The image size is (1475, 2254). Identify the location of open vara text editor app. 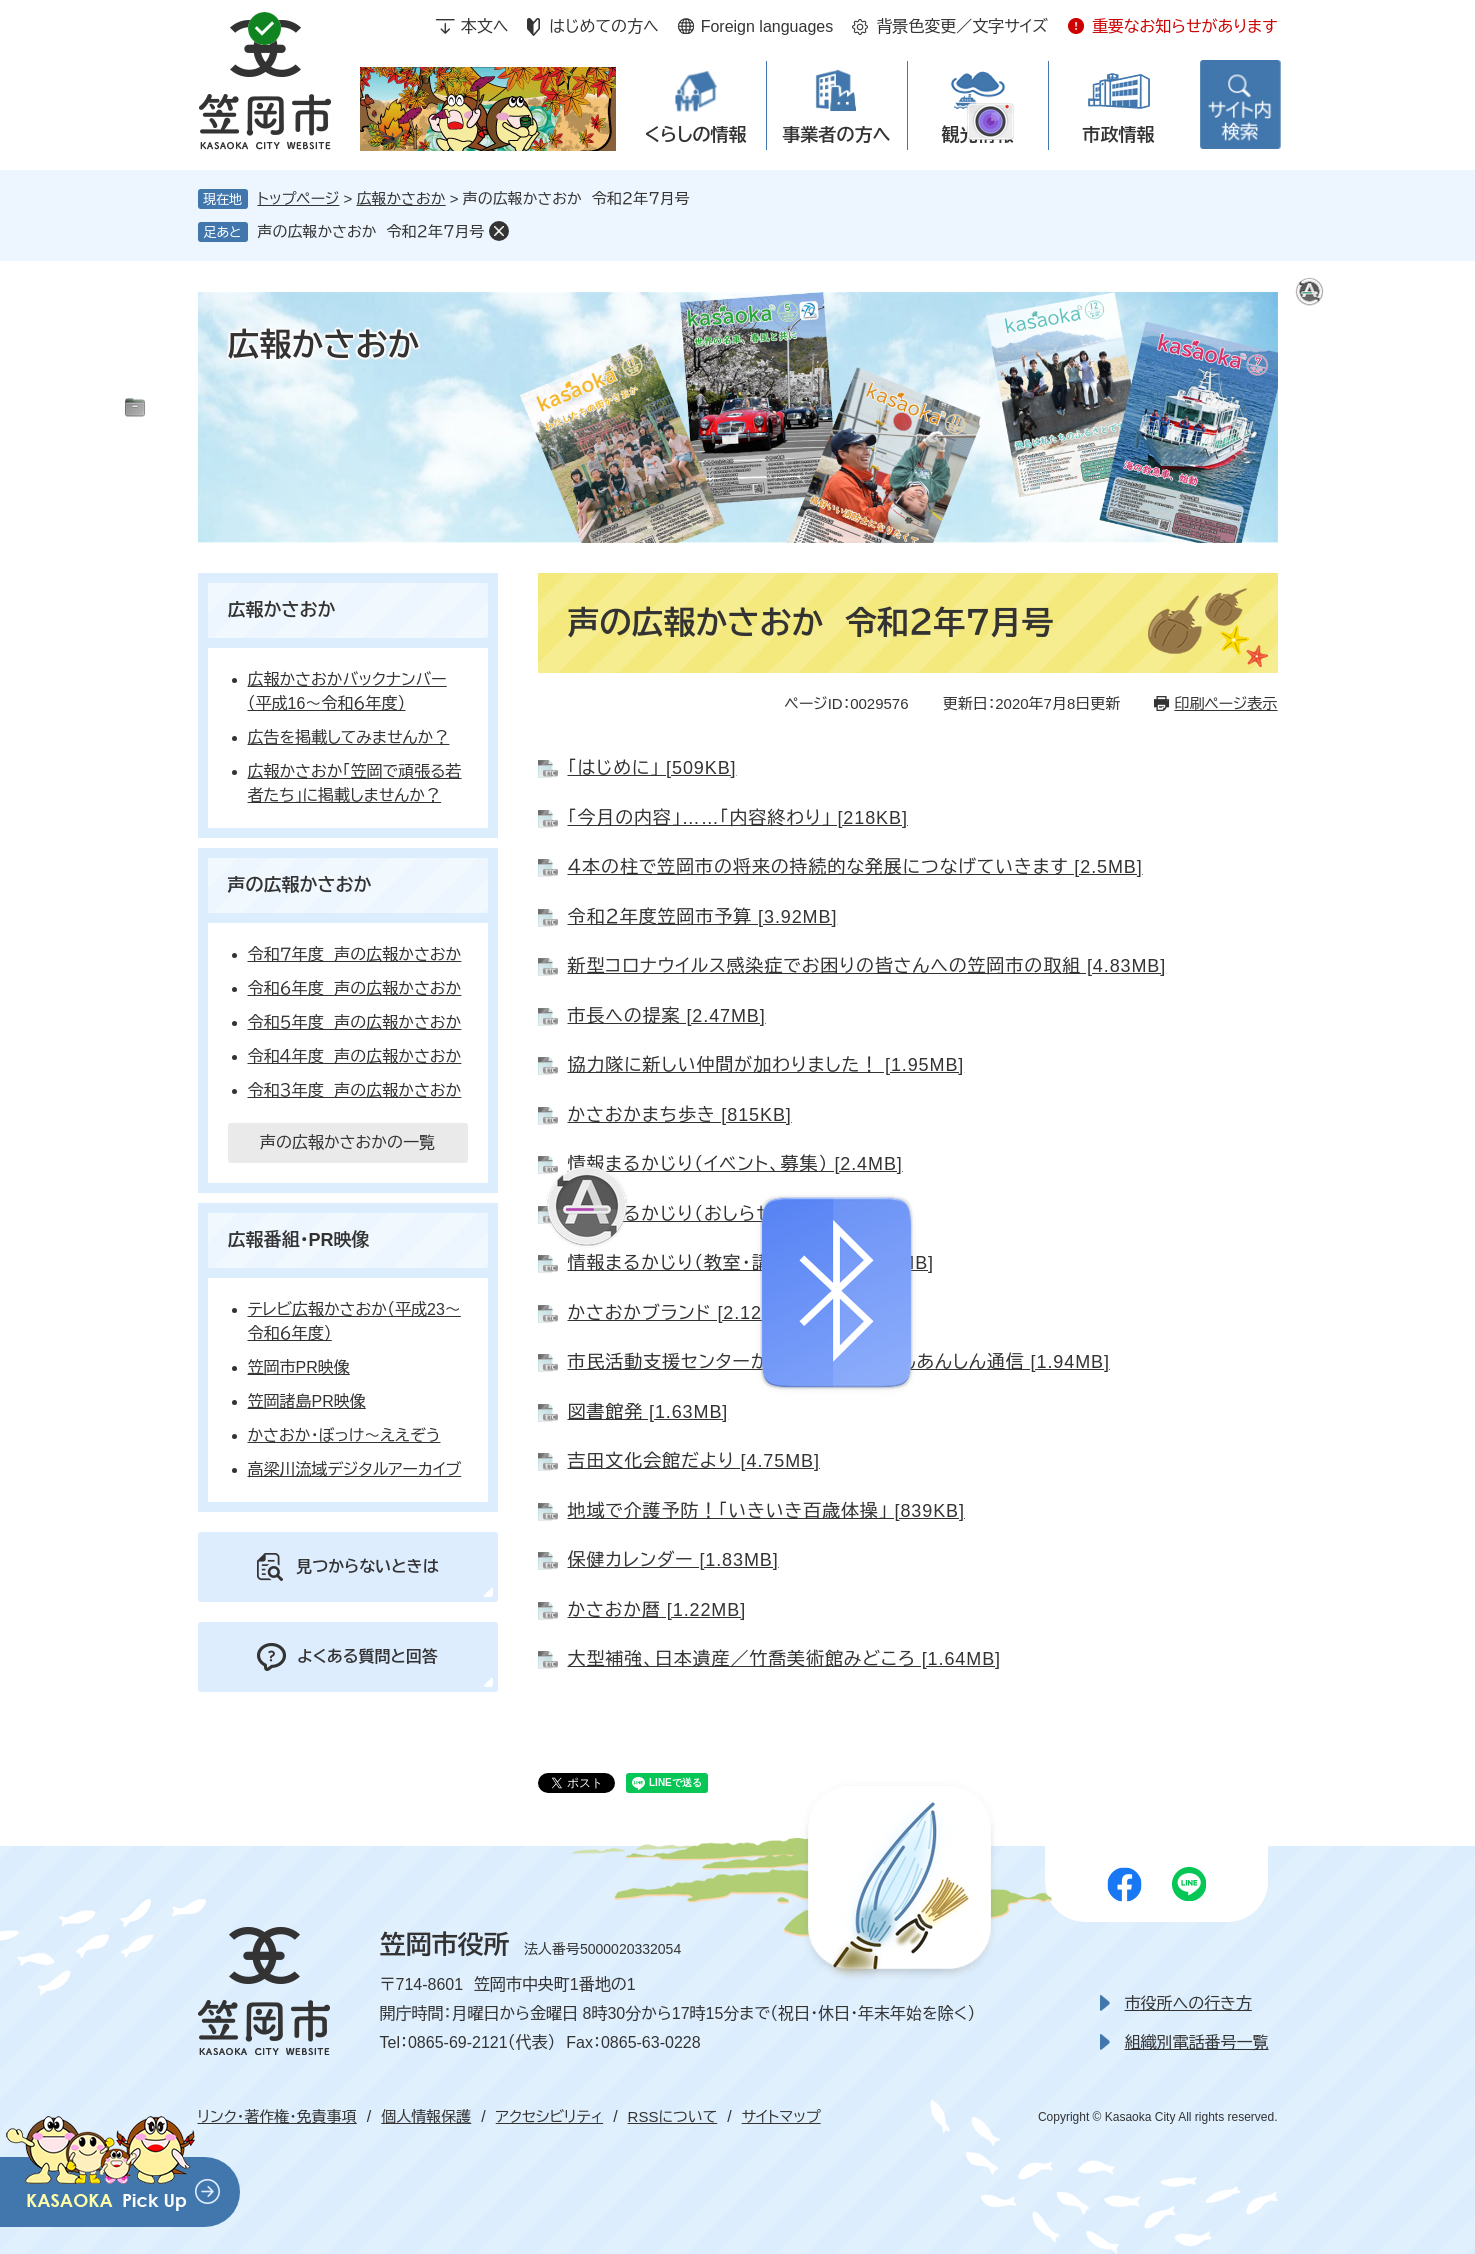
(899, 1877).